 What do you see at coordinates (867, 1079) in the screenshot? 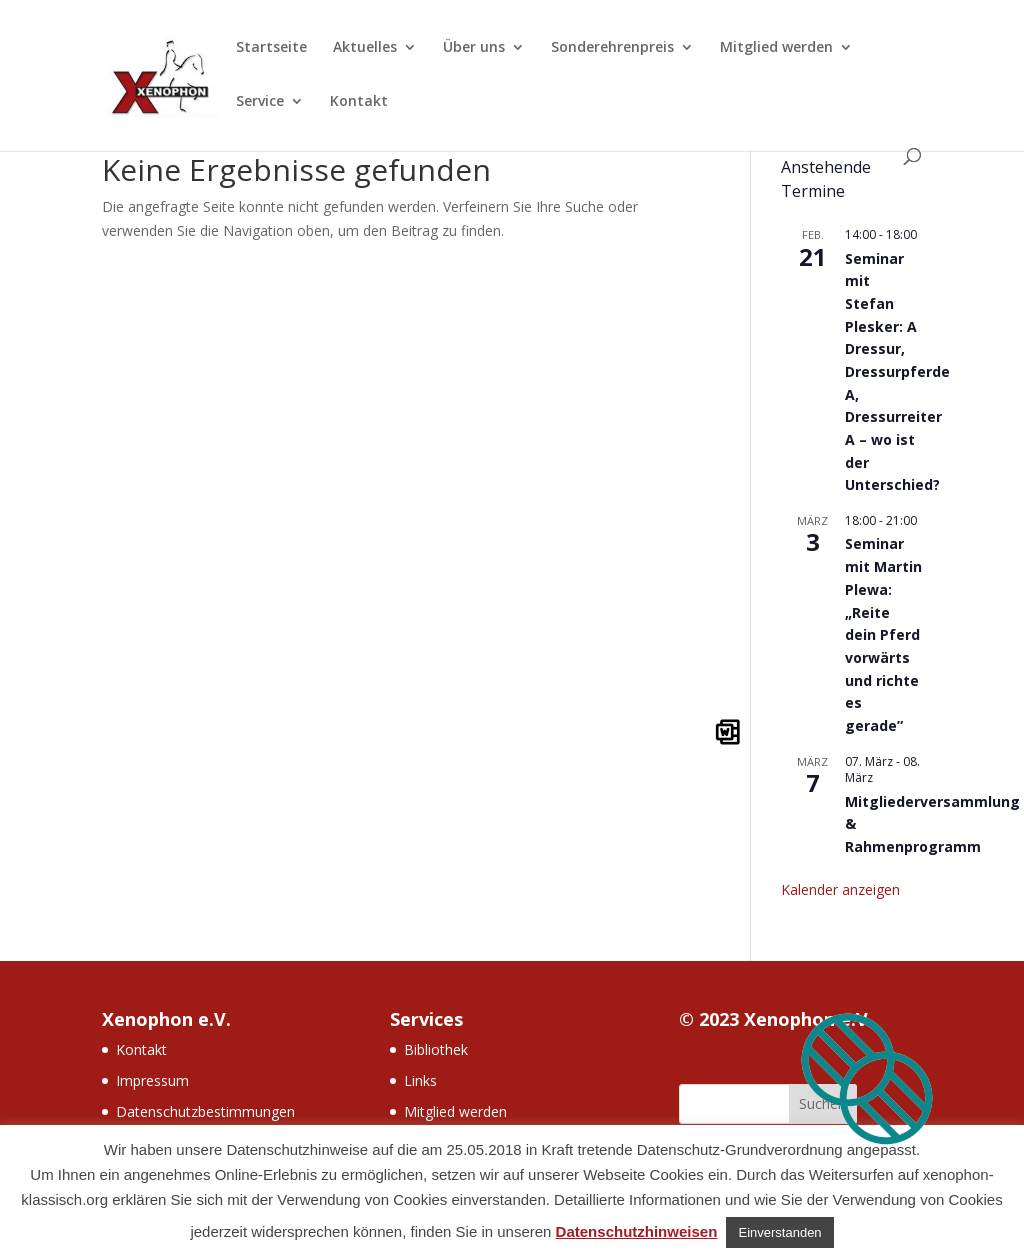
I see `exclude overlapping elements from selection` at bounding box center [867, 1079].